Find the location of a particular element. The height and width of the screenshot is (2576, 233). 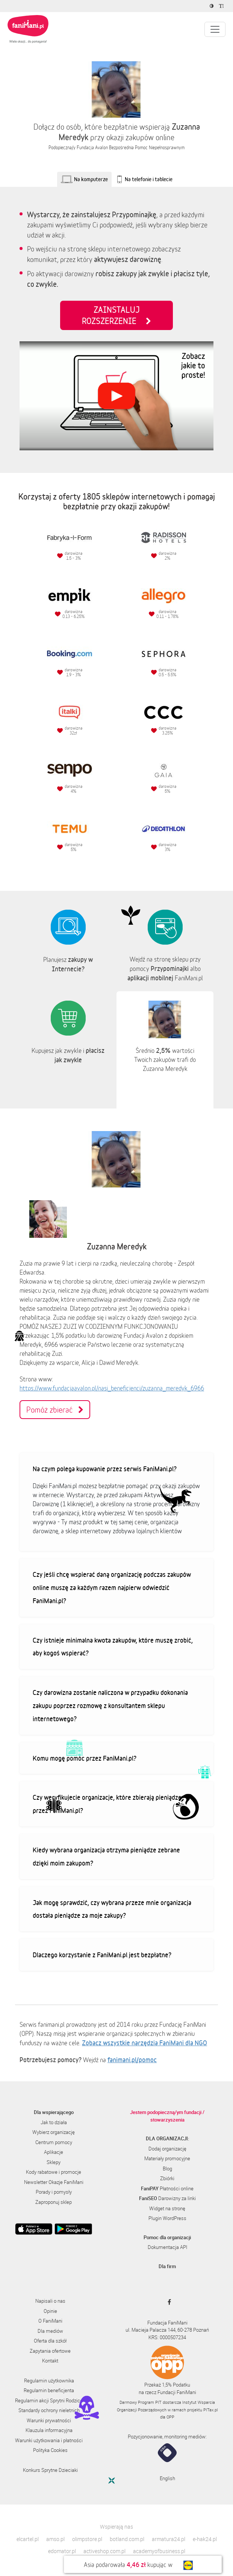

enemy or creature type indicator in a game interface is located at coordinates (87, 2408).